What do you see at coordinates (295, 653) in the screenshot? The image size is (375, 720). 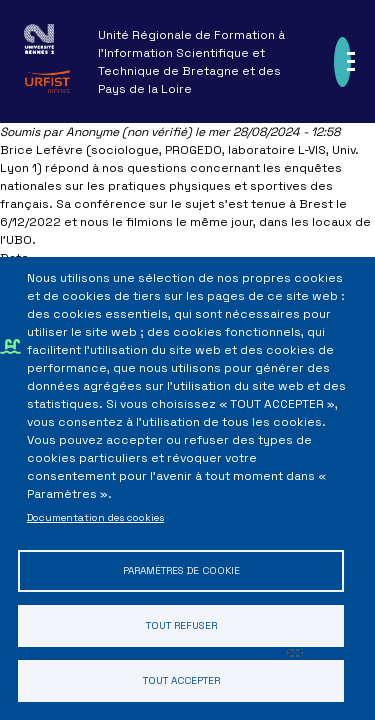 I see `unlink or disconnect a URL` at bounding box center [295, 653].